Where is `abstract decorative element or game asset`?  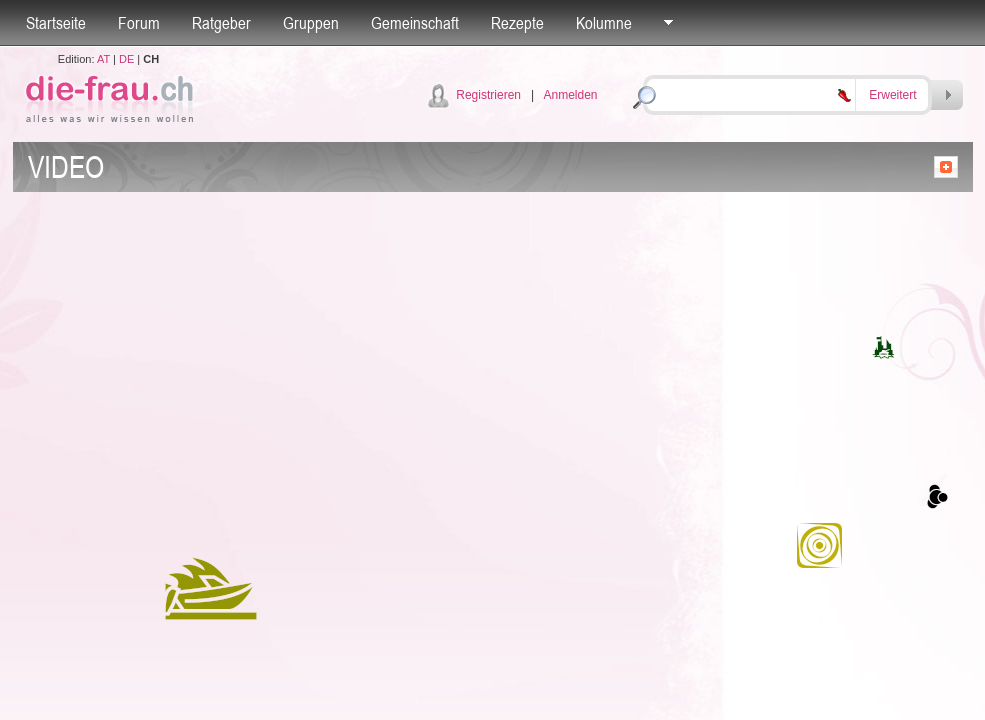
abstract decorative element or game asset is located at coordinates (819, 545).